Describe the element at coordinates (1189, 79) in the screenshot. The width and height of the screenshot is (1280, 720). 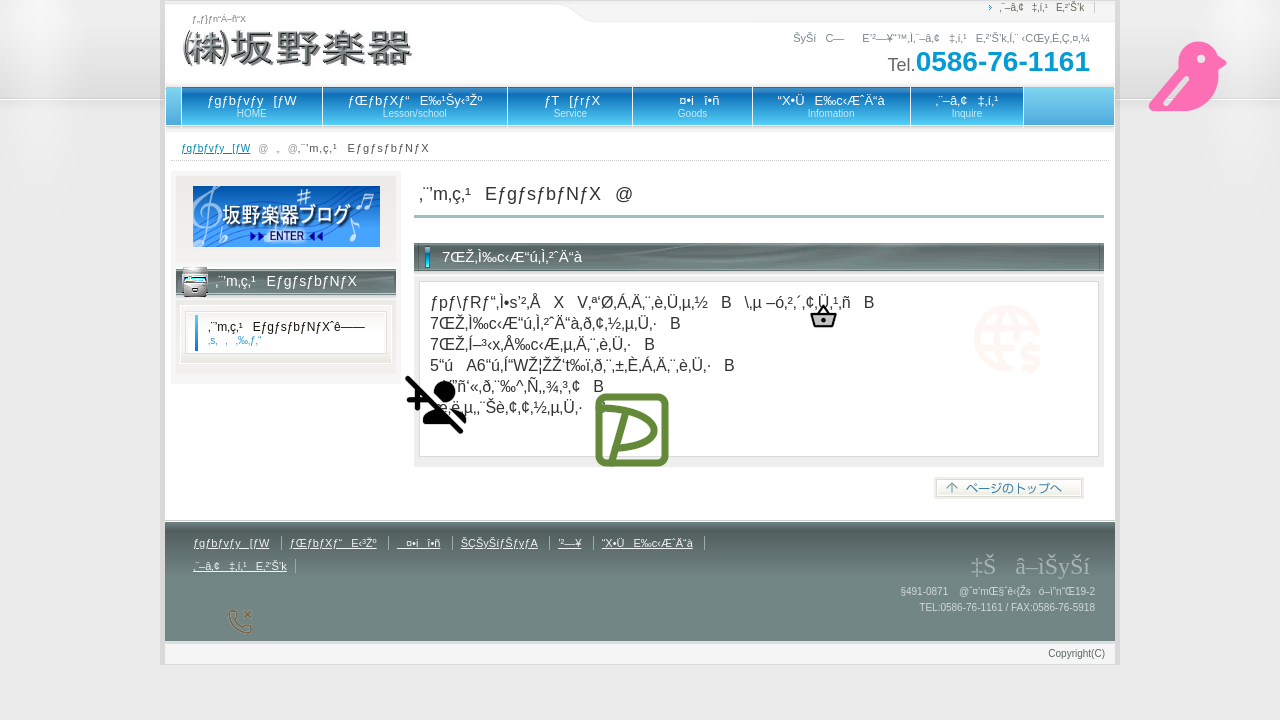
I see `access twitter or social media sharing` at that location.